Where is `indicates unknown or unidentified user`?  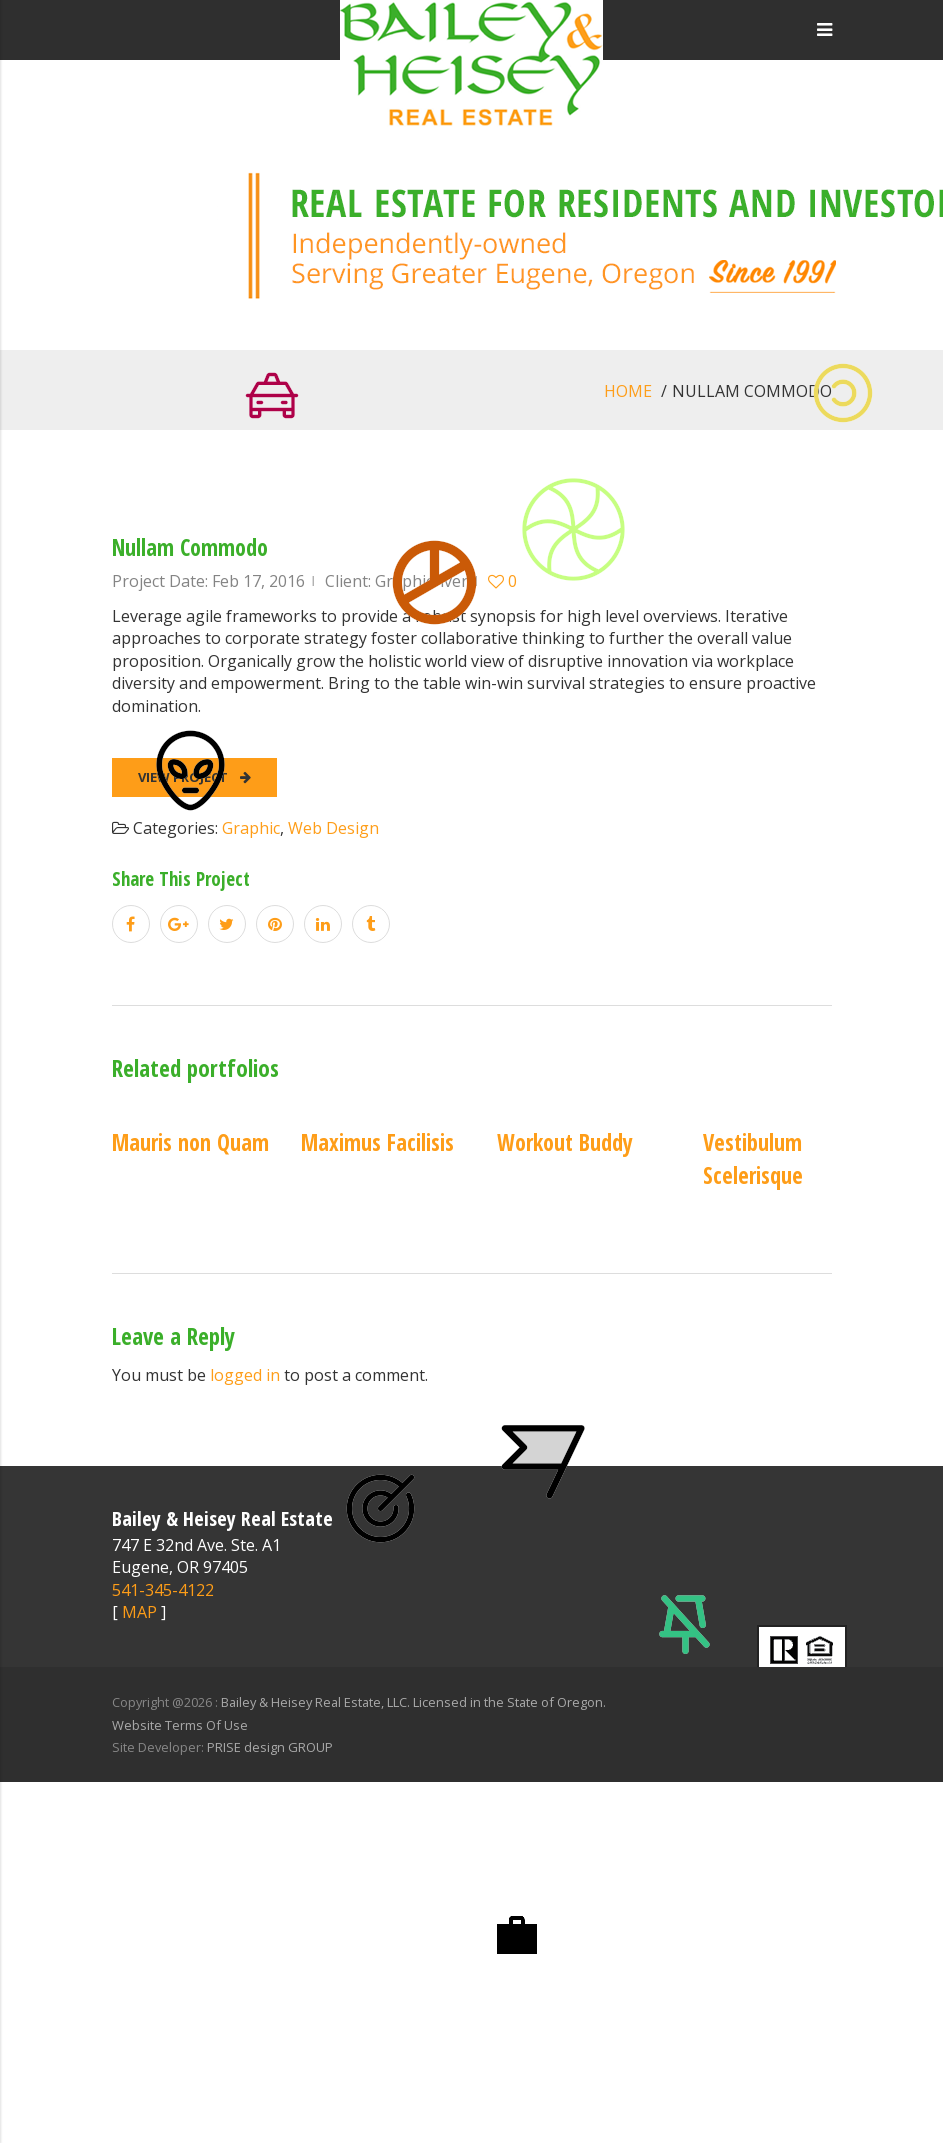
indicates unknown or unidentified user is located at coordinates (190, 770).